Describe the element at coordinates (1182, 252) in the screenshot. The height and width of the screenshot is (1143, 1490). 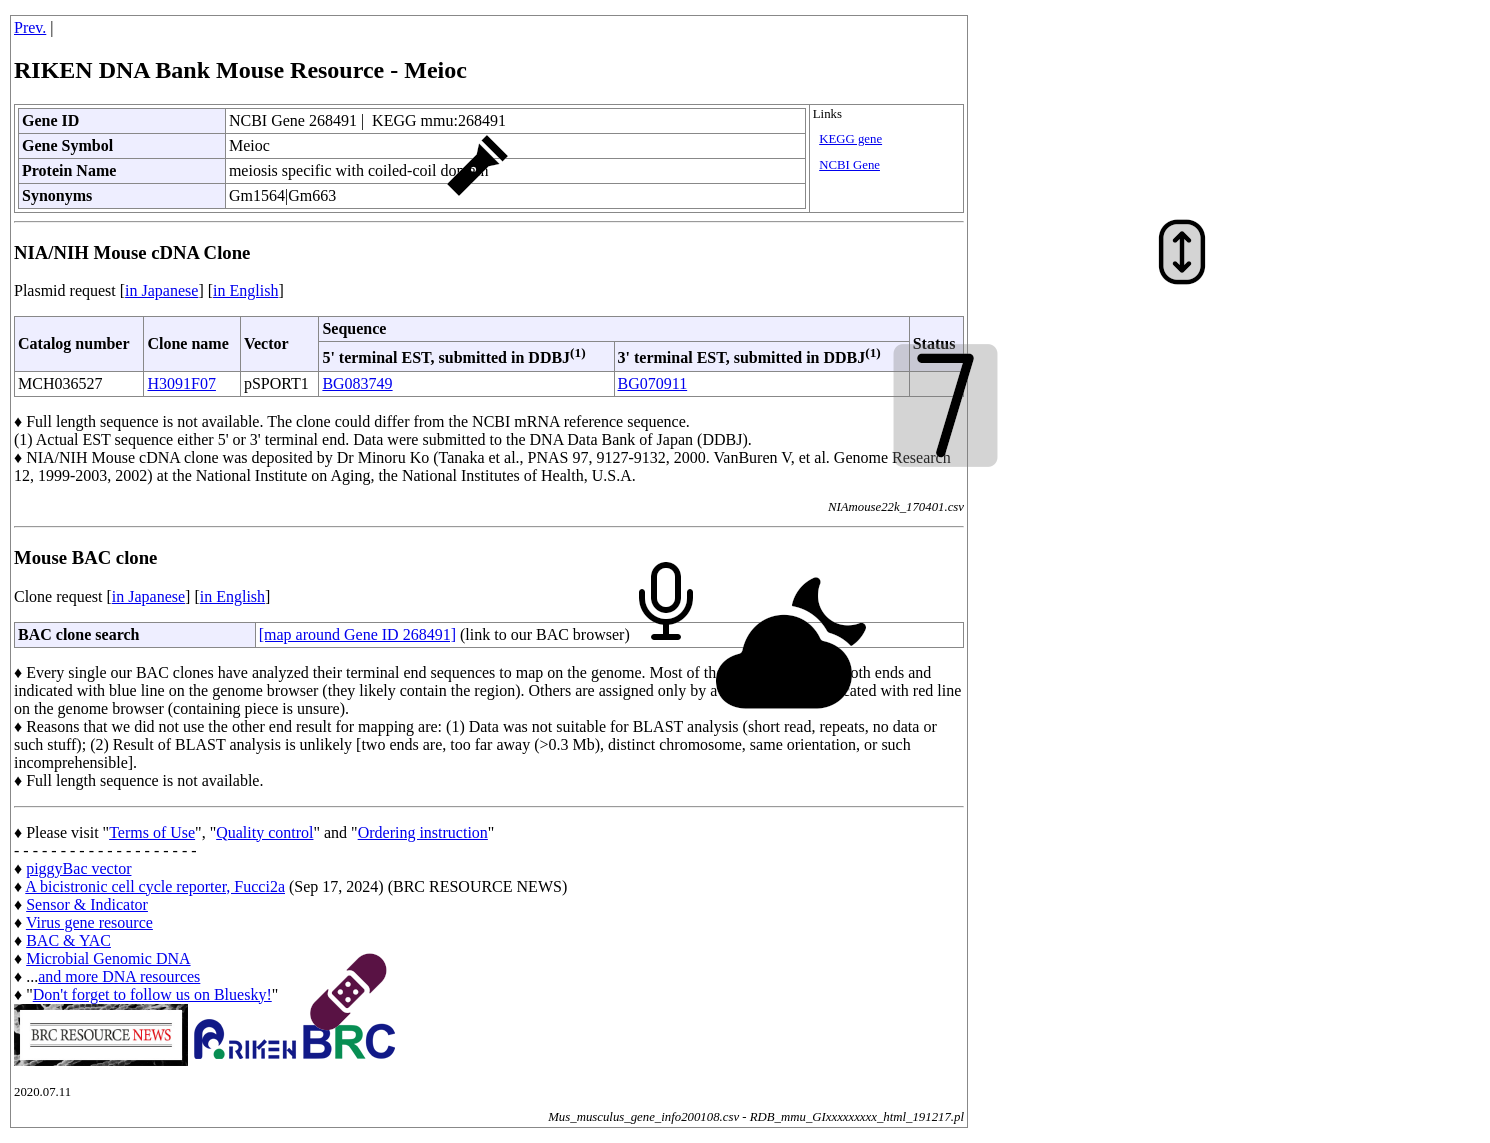
I see `scroll up or down on the page` at that location.